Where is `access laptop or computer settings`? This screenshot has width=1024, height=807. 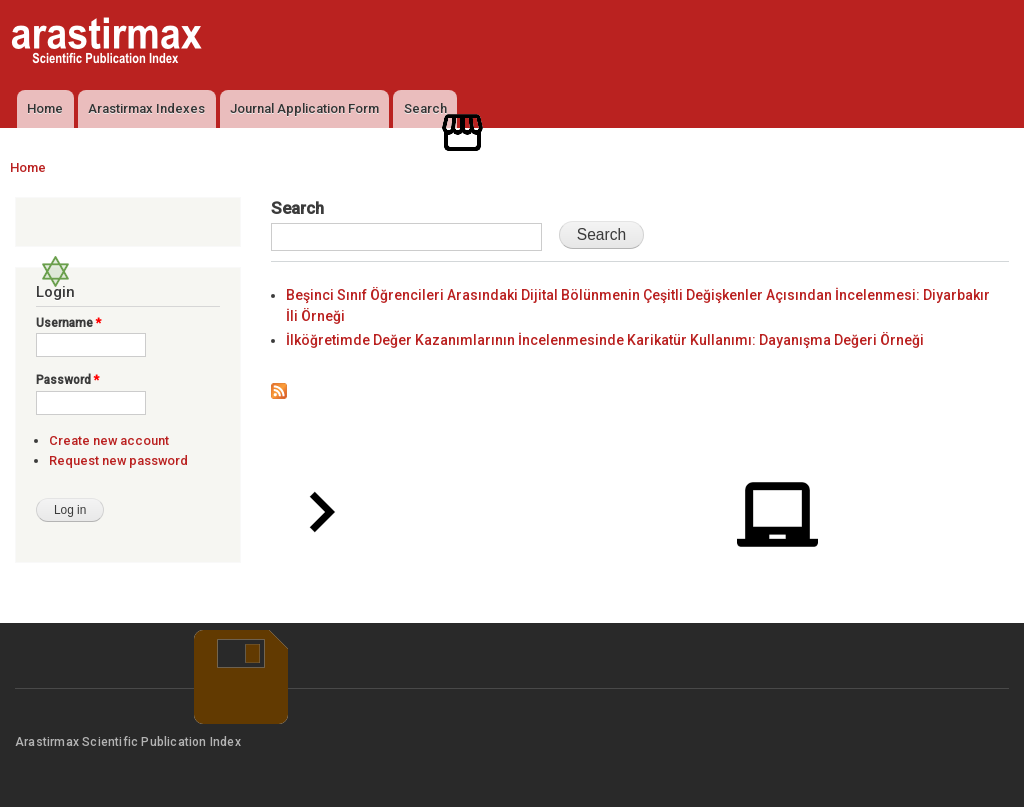 access laptop or computer settings is located at coordinates (777, 514).